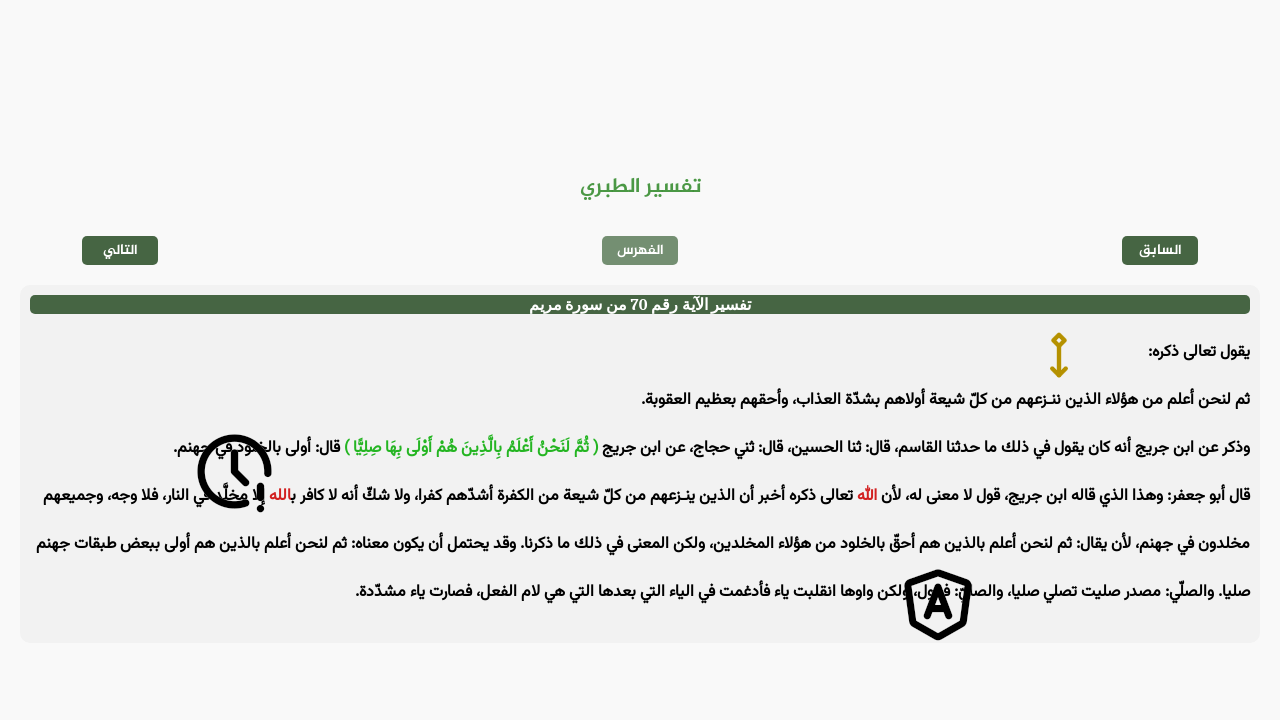 The image size is (1280, 720). I want to click on angular framework logo, so click(938, 605).